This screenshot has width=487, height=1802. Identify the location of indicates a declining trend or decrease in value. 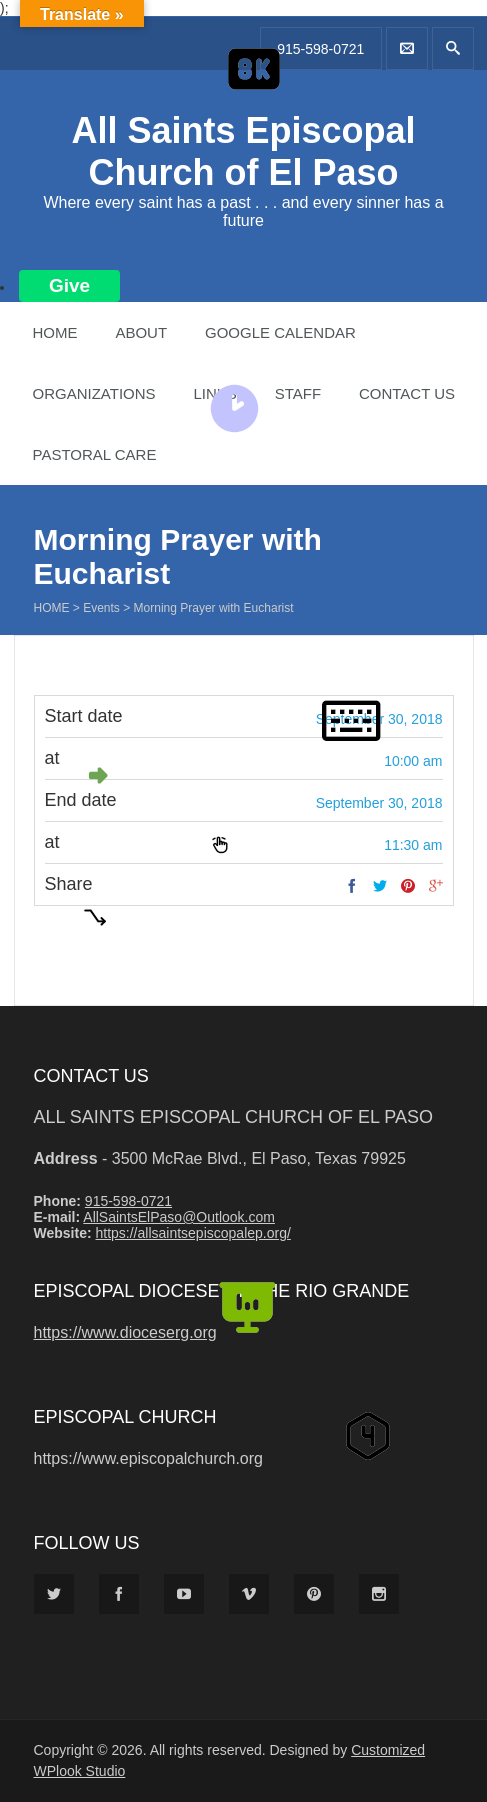
(95, 917).